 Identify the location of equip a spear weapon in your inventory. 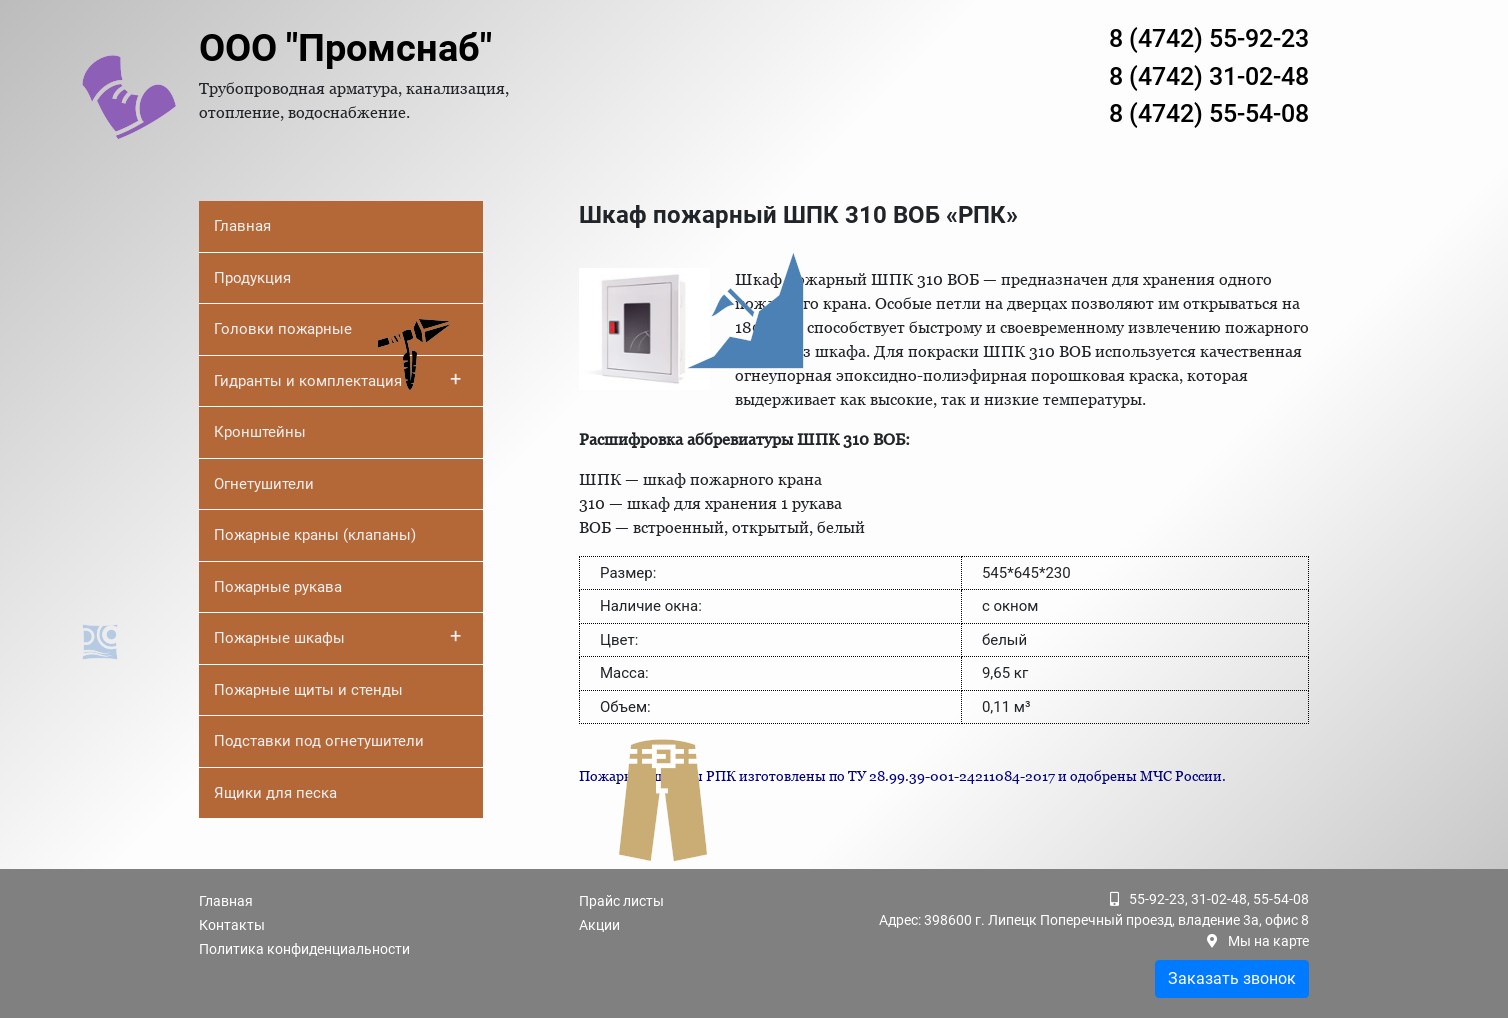
(414, 354).